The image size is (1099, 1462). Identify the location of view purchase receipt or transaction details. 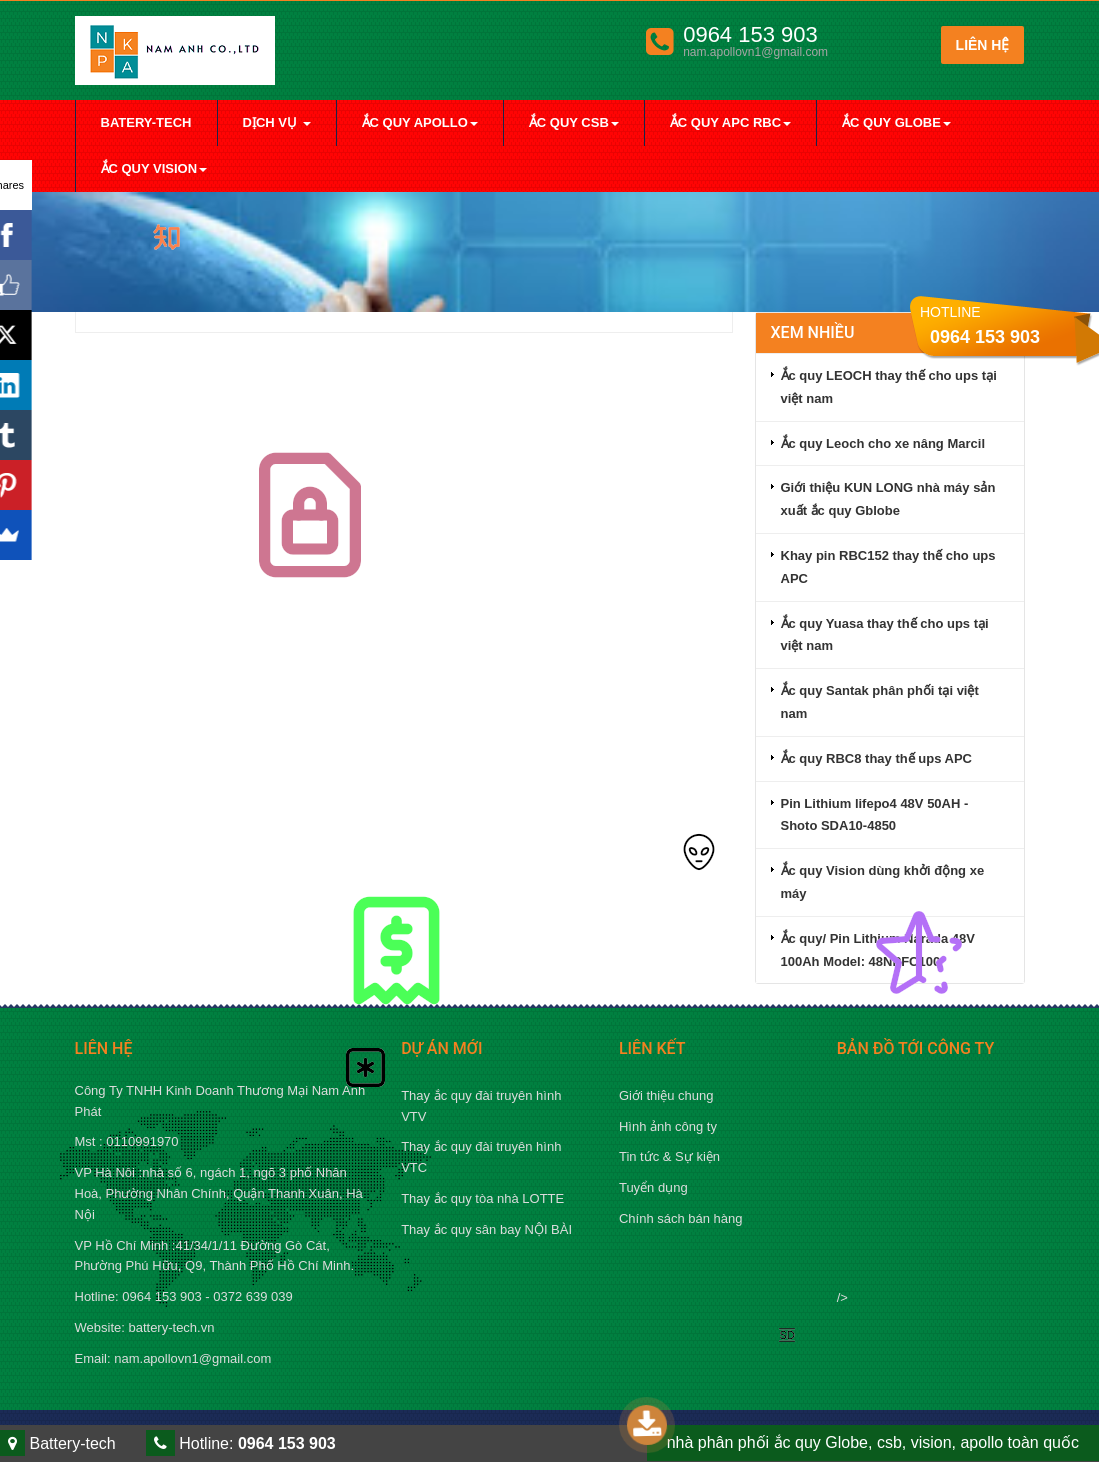
(396, 950).